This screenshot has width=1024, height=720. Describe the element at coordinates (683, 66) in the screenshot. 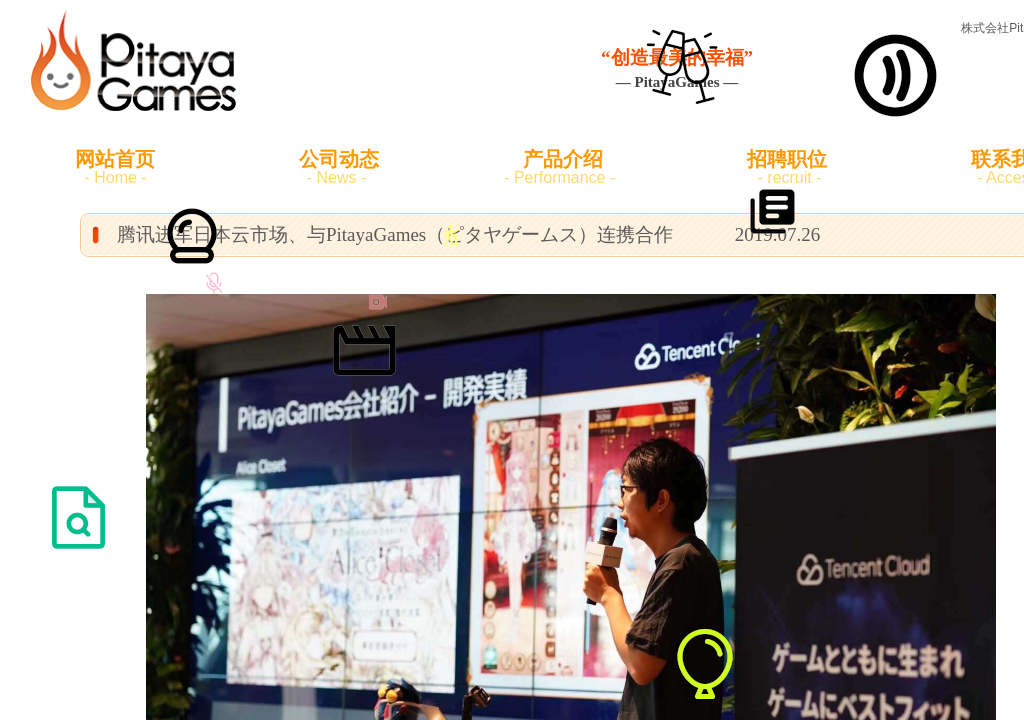

I see `celebrate an achievement or milestone` at that location.